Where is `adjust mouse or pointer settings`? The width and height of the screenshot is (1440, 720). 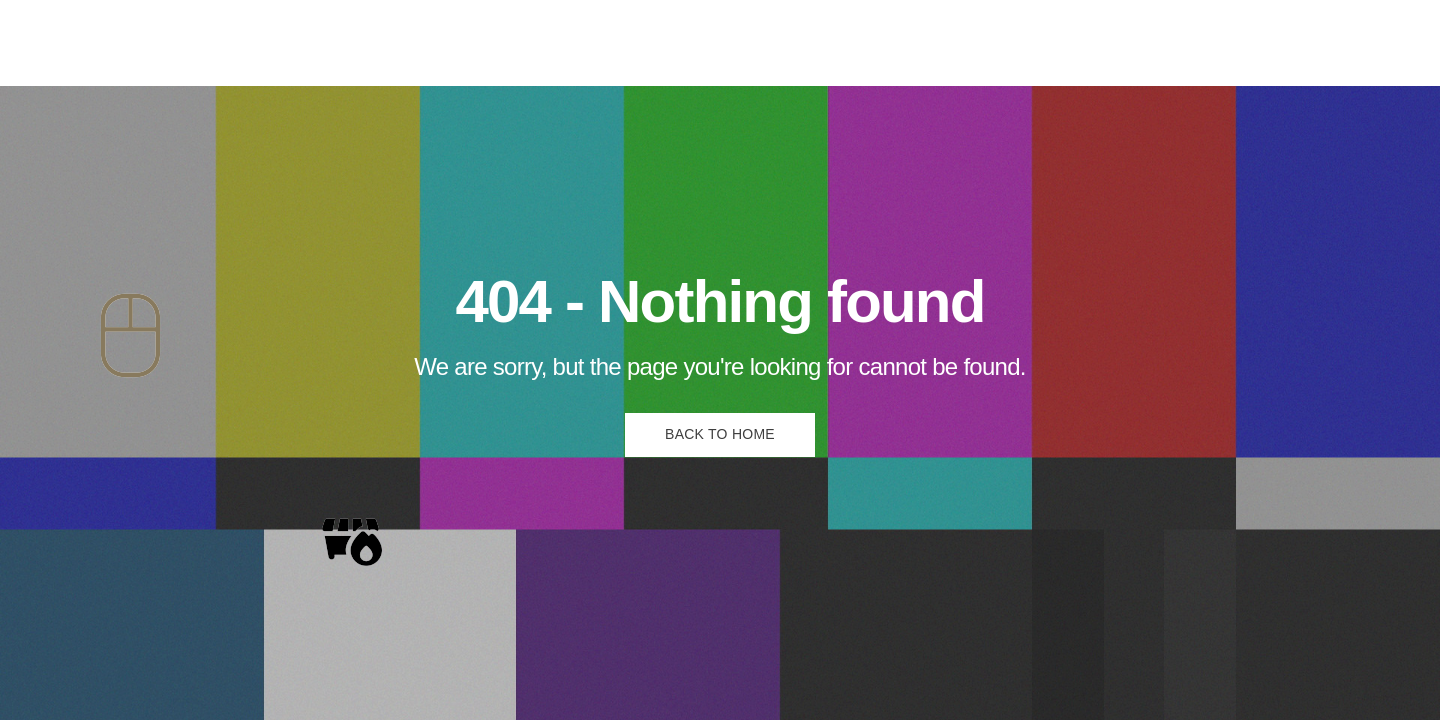
adjust mouse or pointer settings is located at coordinates (130, 335).